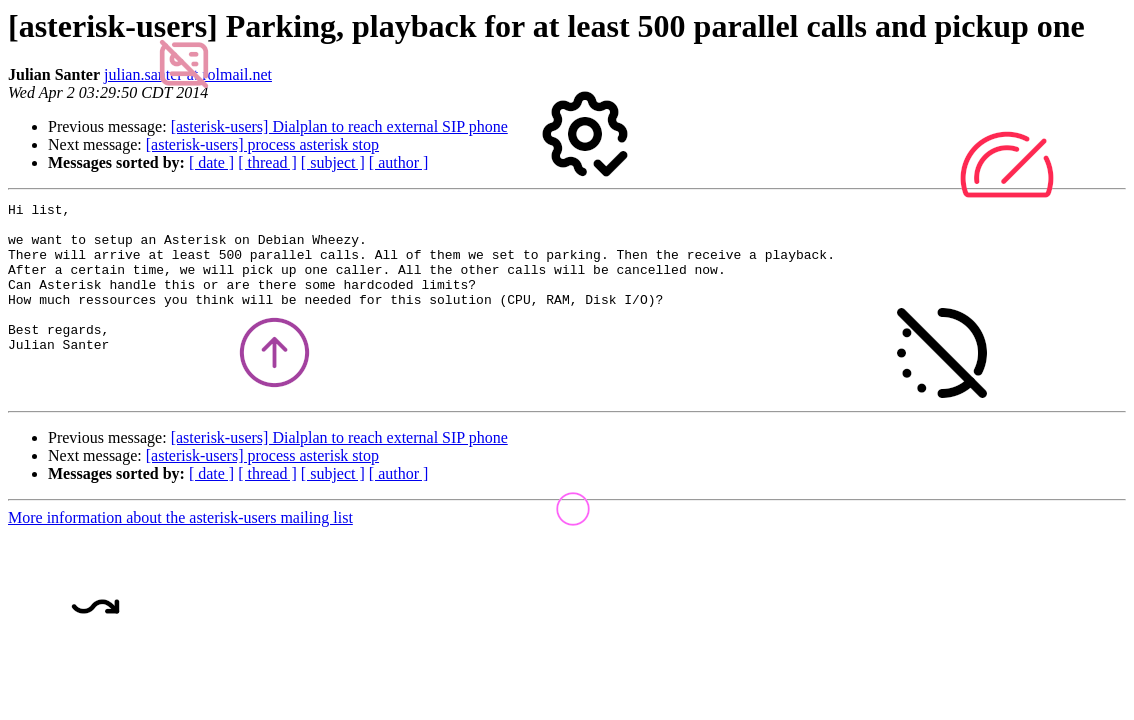  What do you see at coordinates (274, 352) in the screenshot?
I see `scroll to top of page` at bounding box center [274, 352].